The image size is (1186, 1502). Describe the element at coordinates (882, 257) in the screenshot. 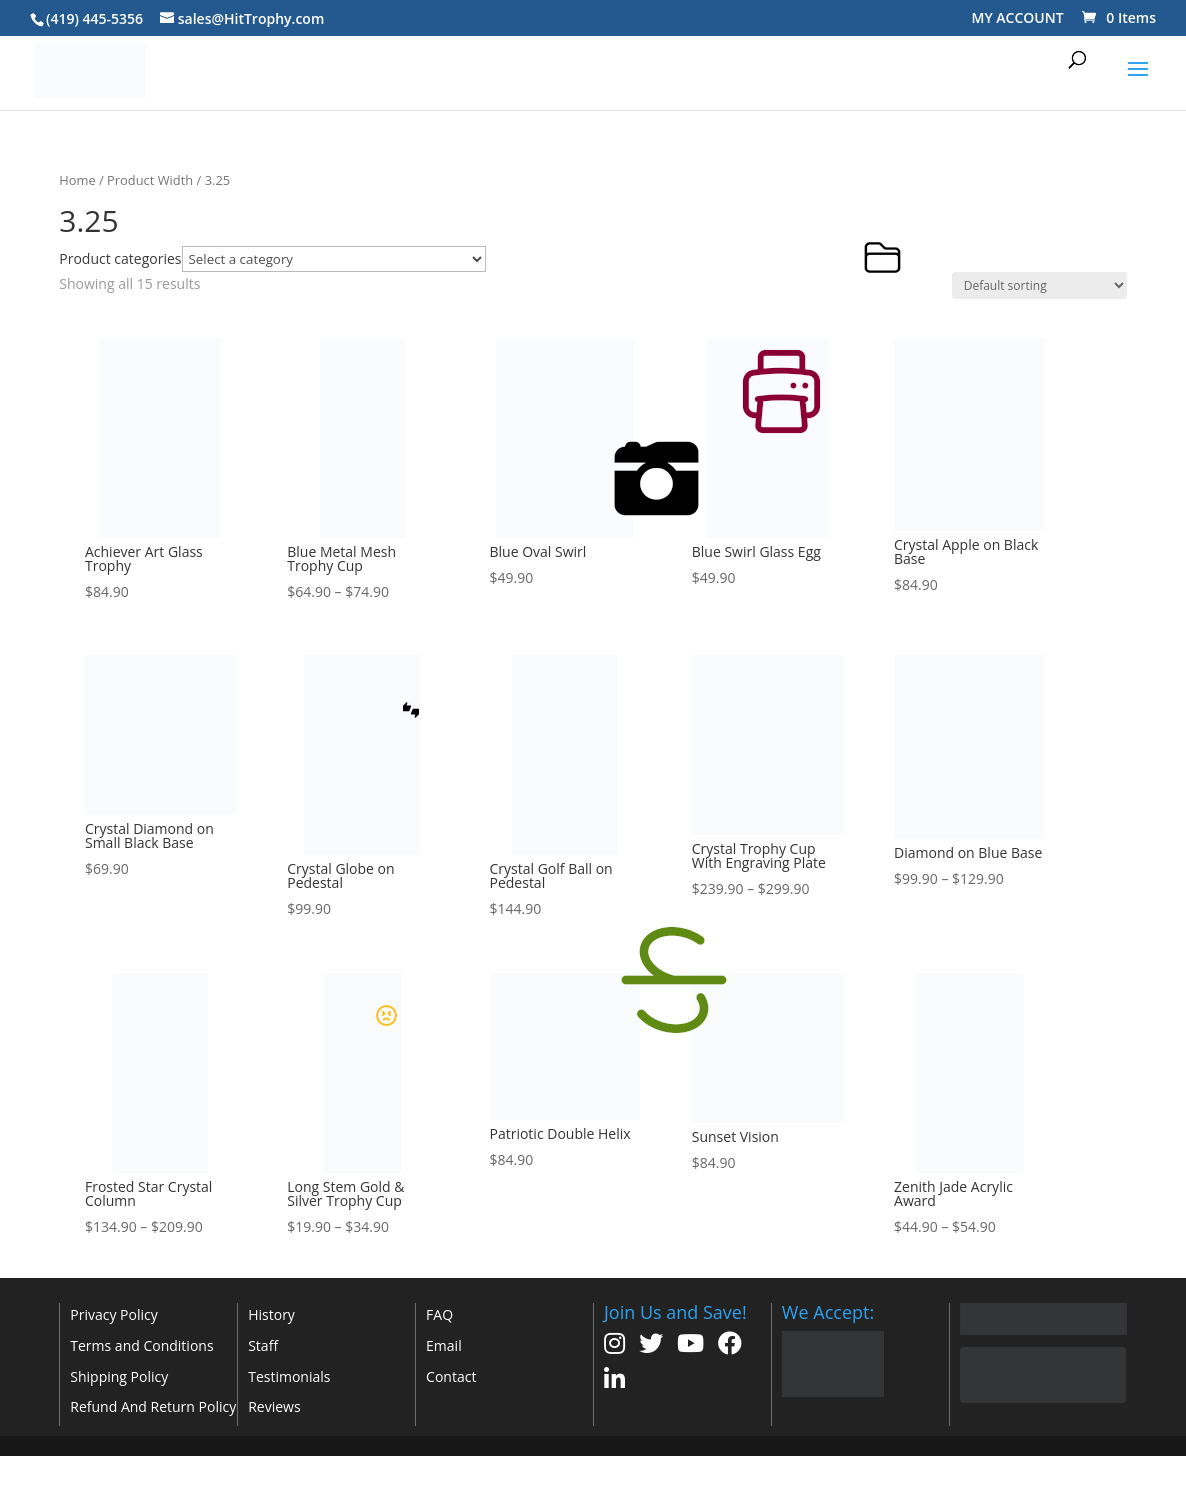

I see `access files and documents` at that location.